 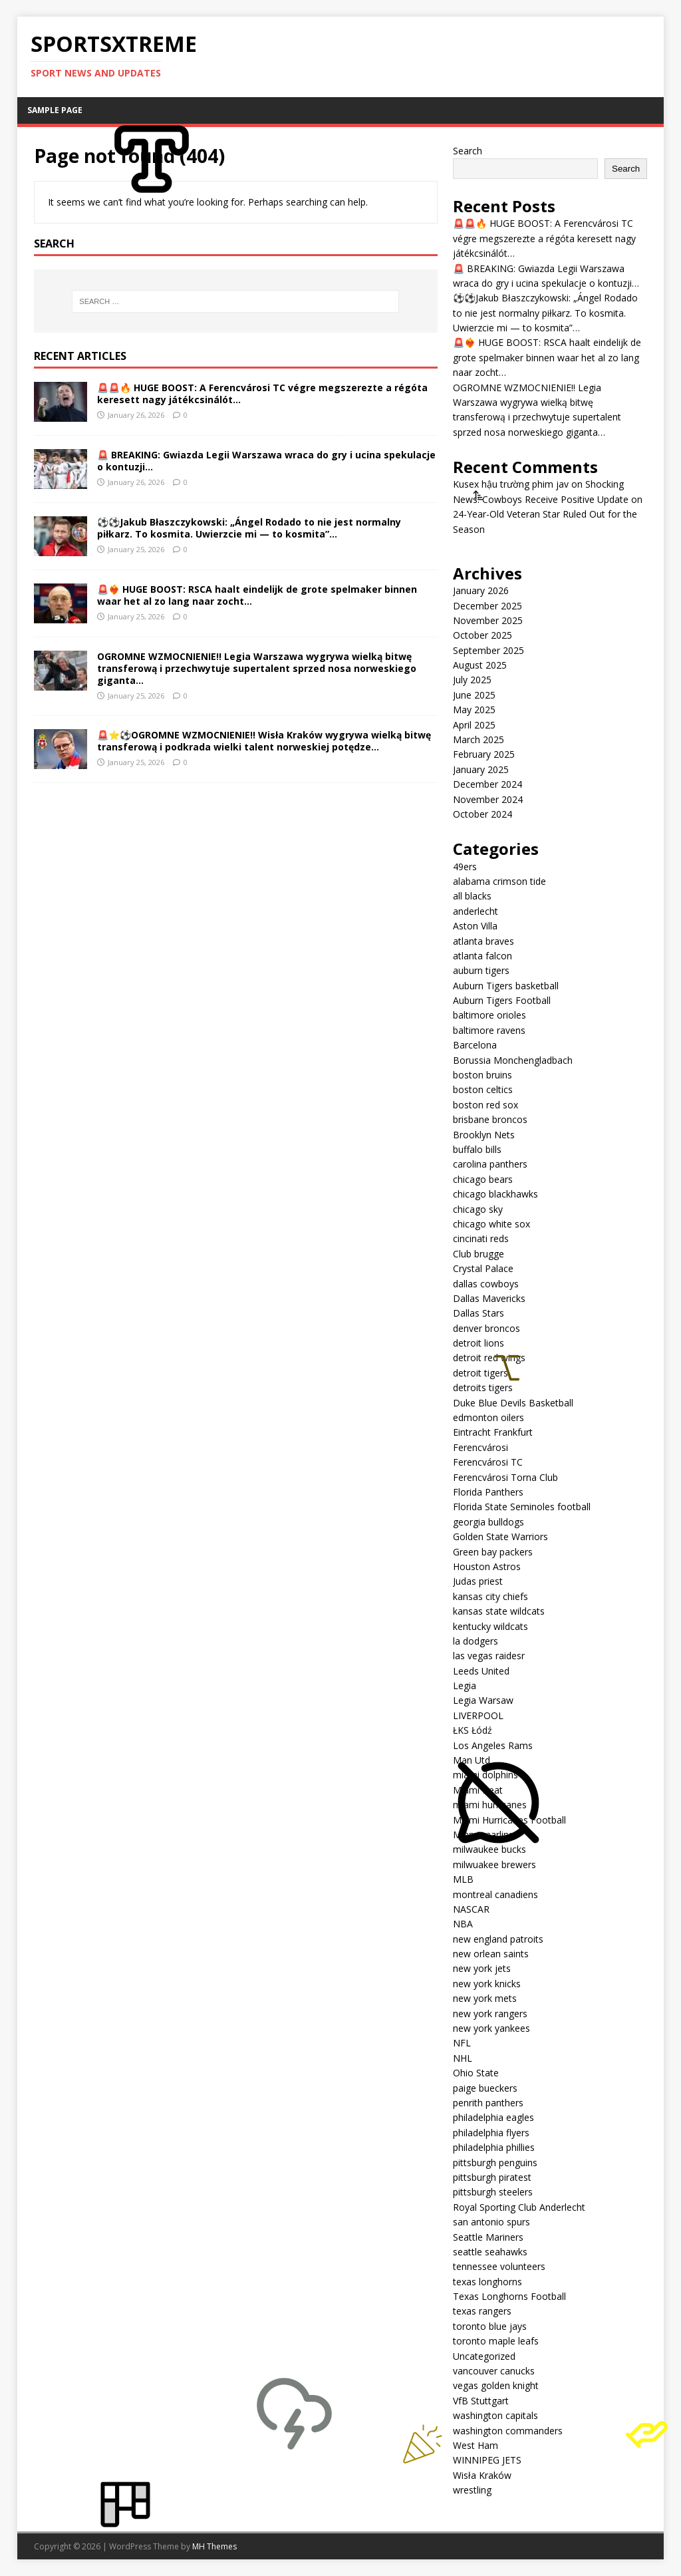 I want to click on access additional options or settings, so click(x=507, y=1368).